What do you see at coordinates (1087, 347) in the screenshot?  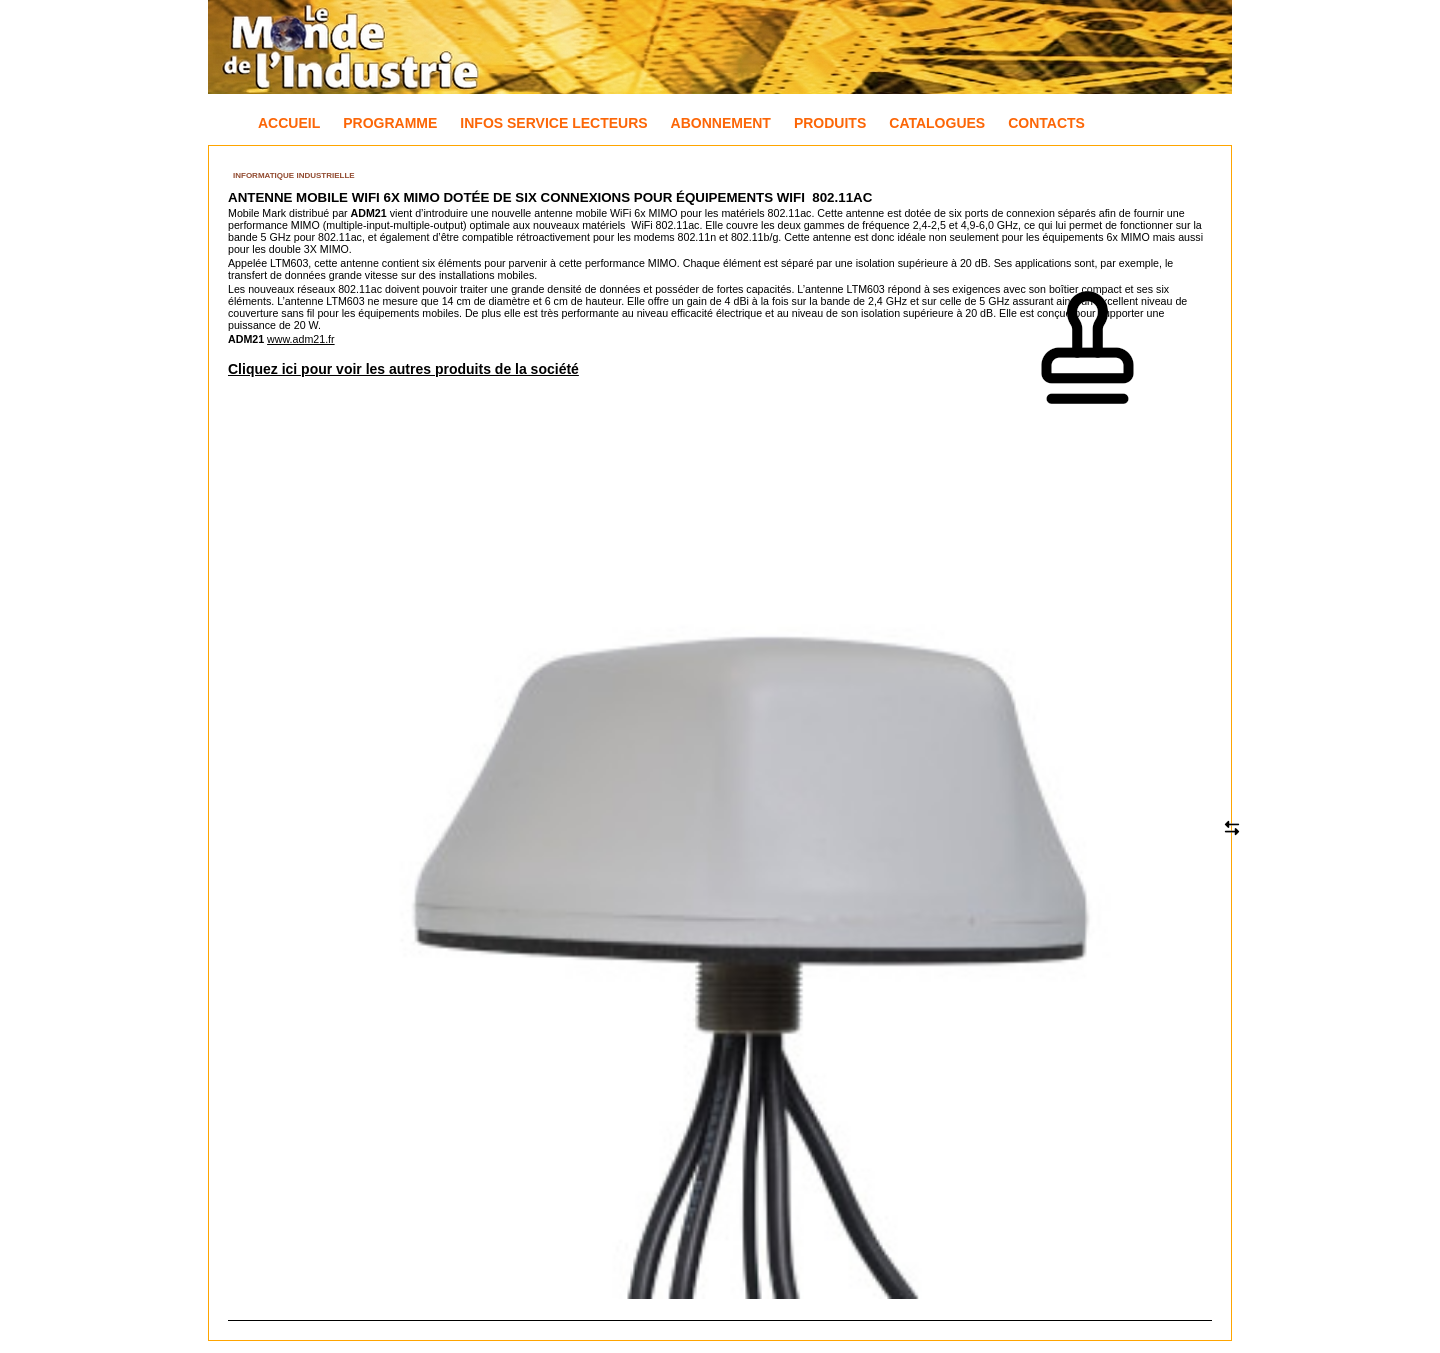 I see `approve or stamp a document` at bounding box center [1087, 347].